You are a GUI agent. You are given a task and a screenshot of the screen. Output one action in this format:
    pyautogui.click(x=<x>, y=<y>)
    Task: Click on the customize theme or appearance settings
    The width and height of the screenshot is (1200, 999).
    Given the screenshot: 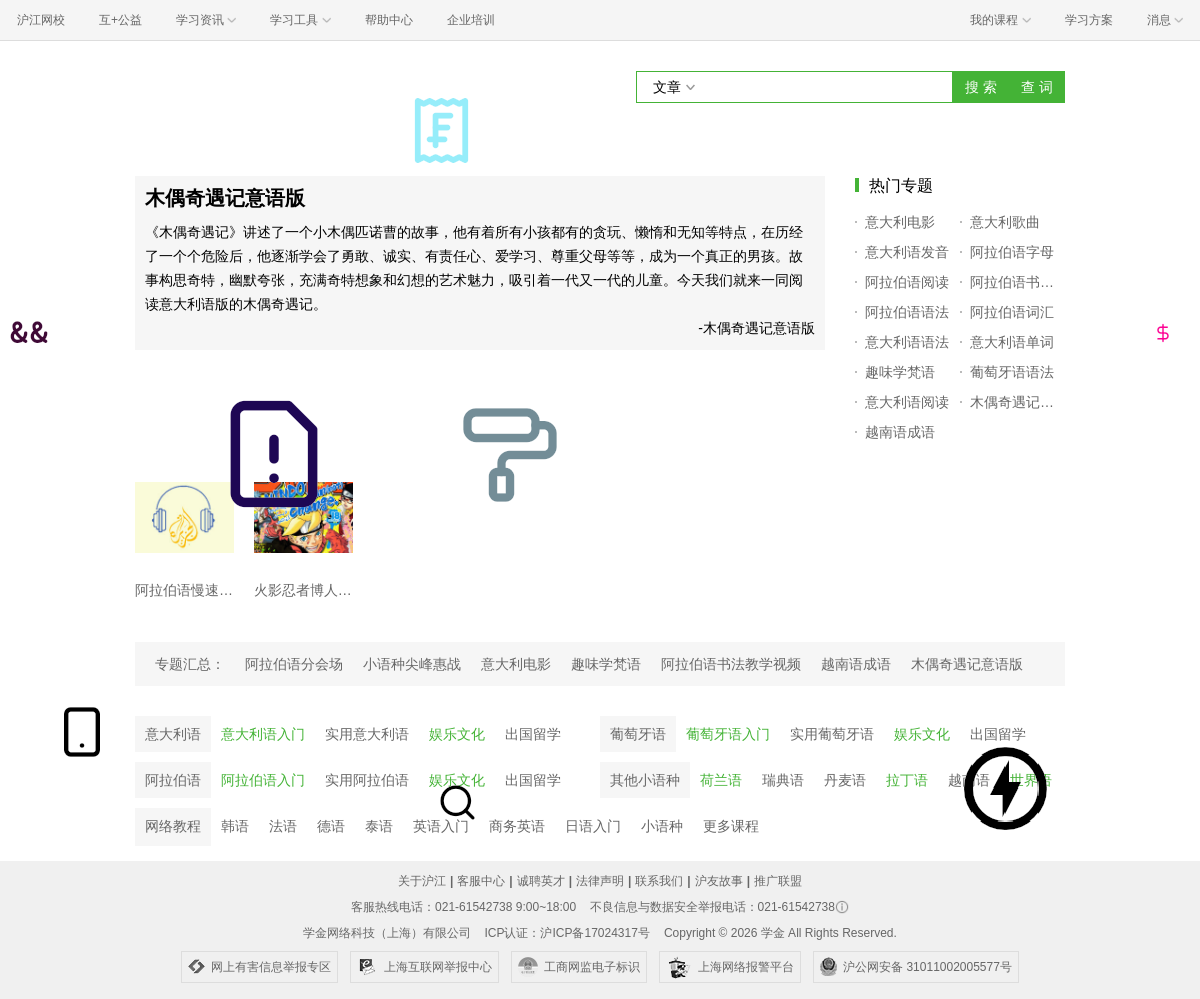 What is the action you would take?
    pyautogui.click(x=510, y=455)
    